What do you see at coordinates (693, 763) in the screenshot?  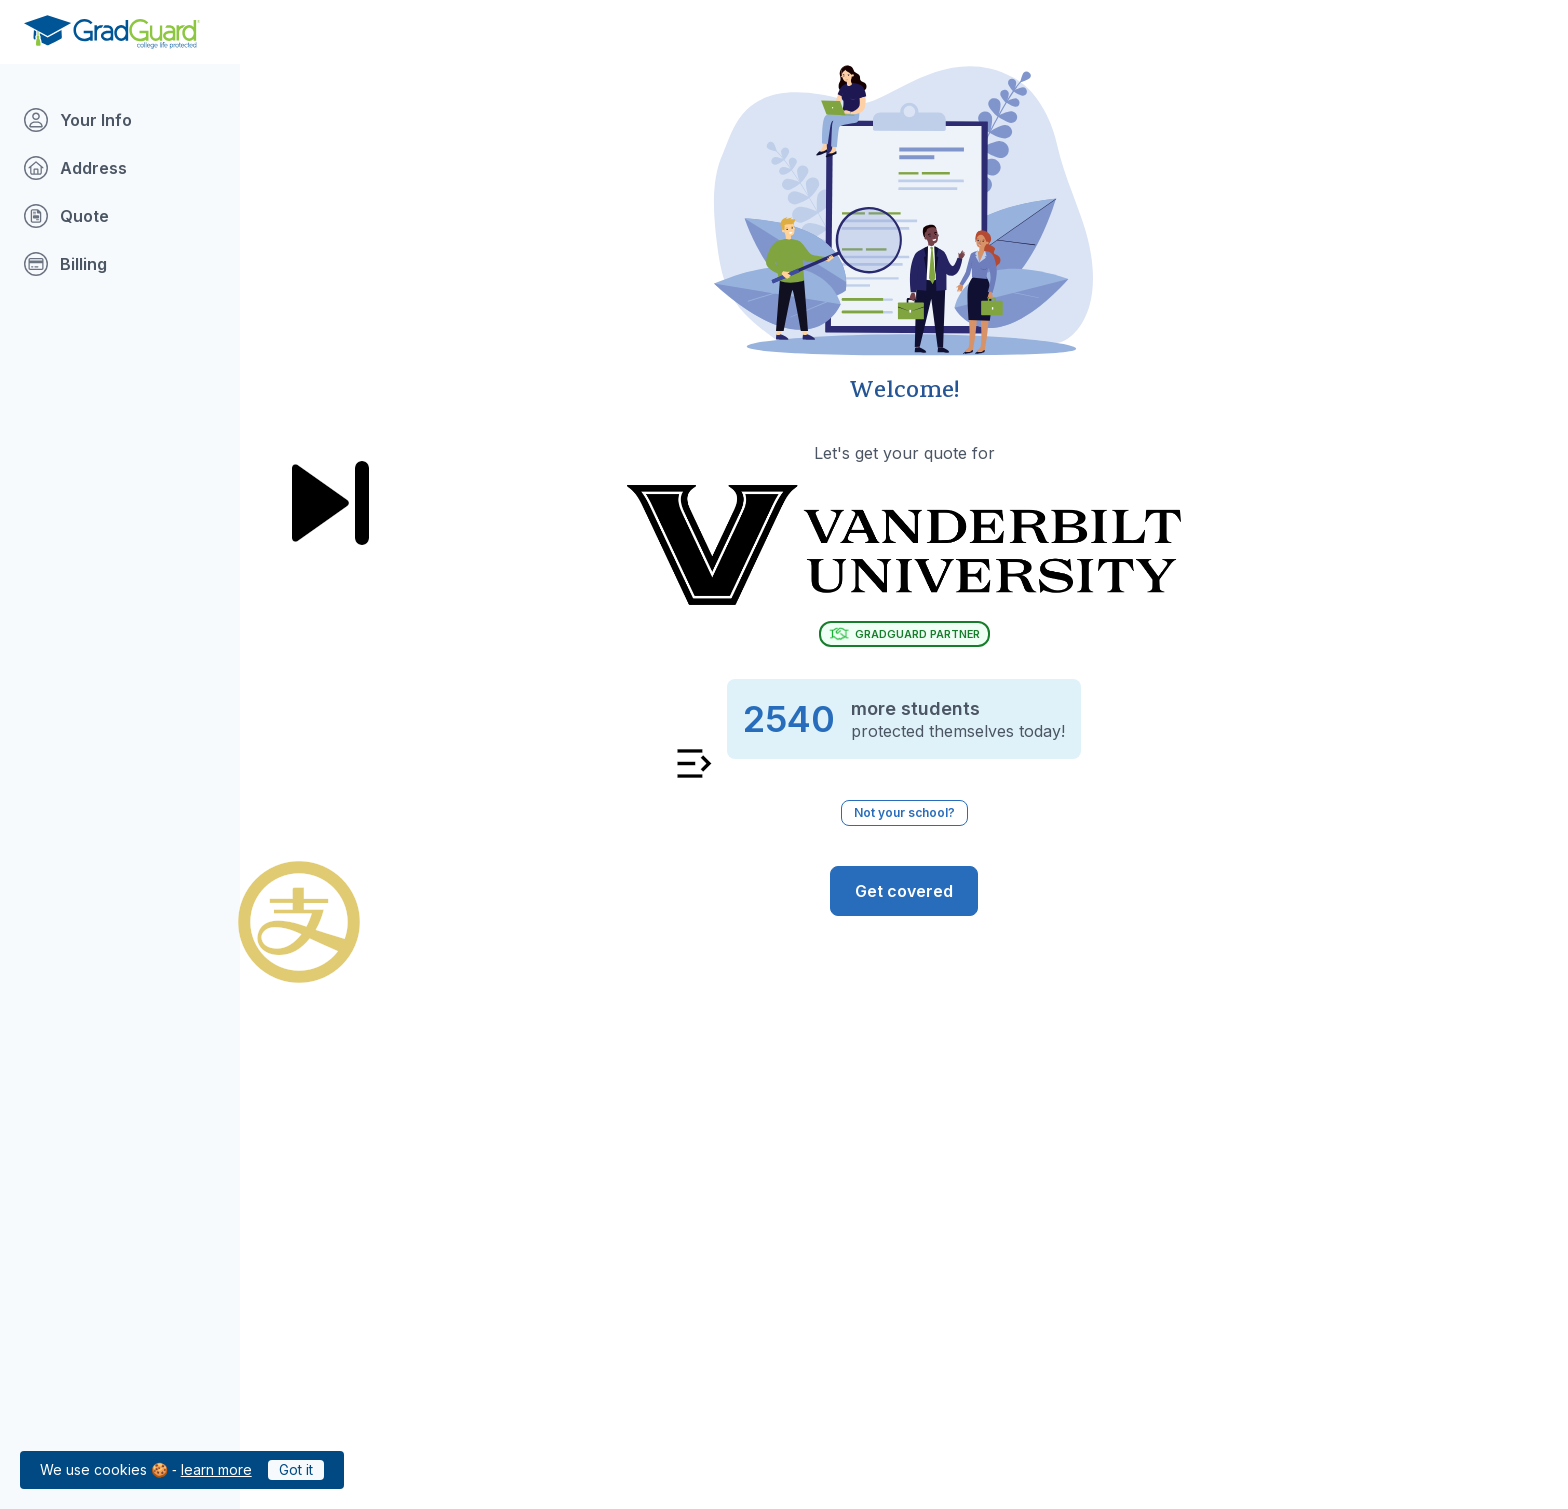 I see `expand a collapsed sidebar menu` at bounding box center [693, 763].